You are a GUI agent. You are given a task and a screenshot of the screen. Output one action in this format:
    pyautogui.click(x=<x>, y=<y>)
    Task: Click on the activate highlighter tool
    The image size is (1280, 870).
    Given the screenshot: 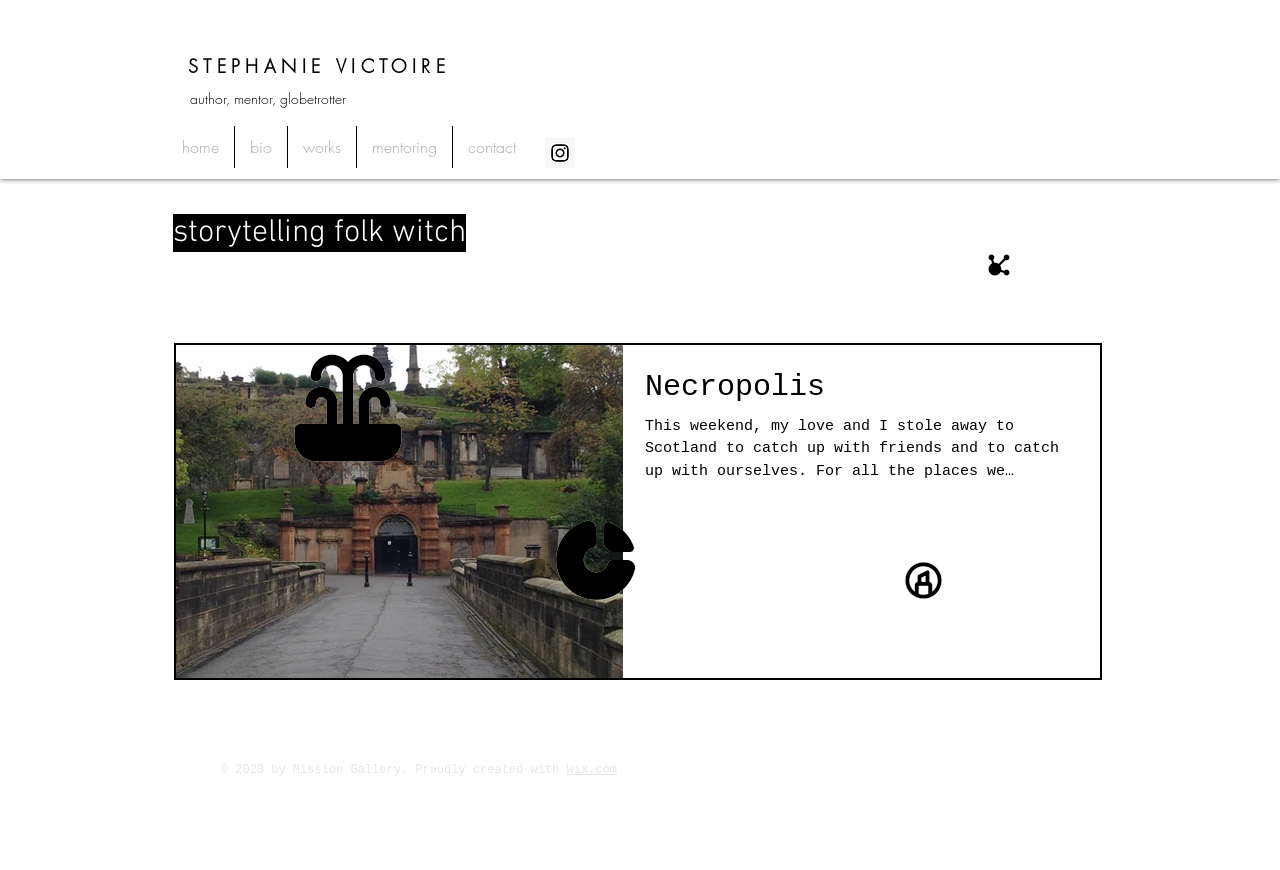 What is the action you would take?
    pyautogui.click(x=923, y=580)
    